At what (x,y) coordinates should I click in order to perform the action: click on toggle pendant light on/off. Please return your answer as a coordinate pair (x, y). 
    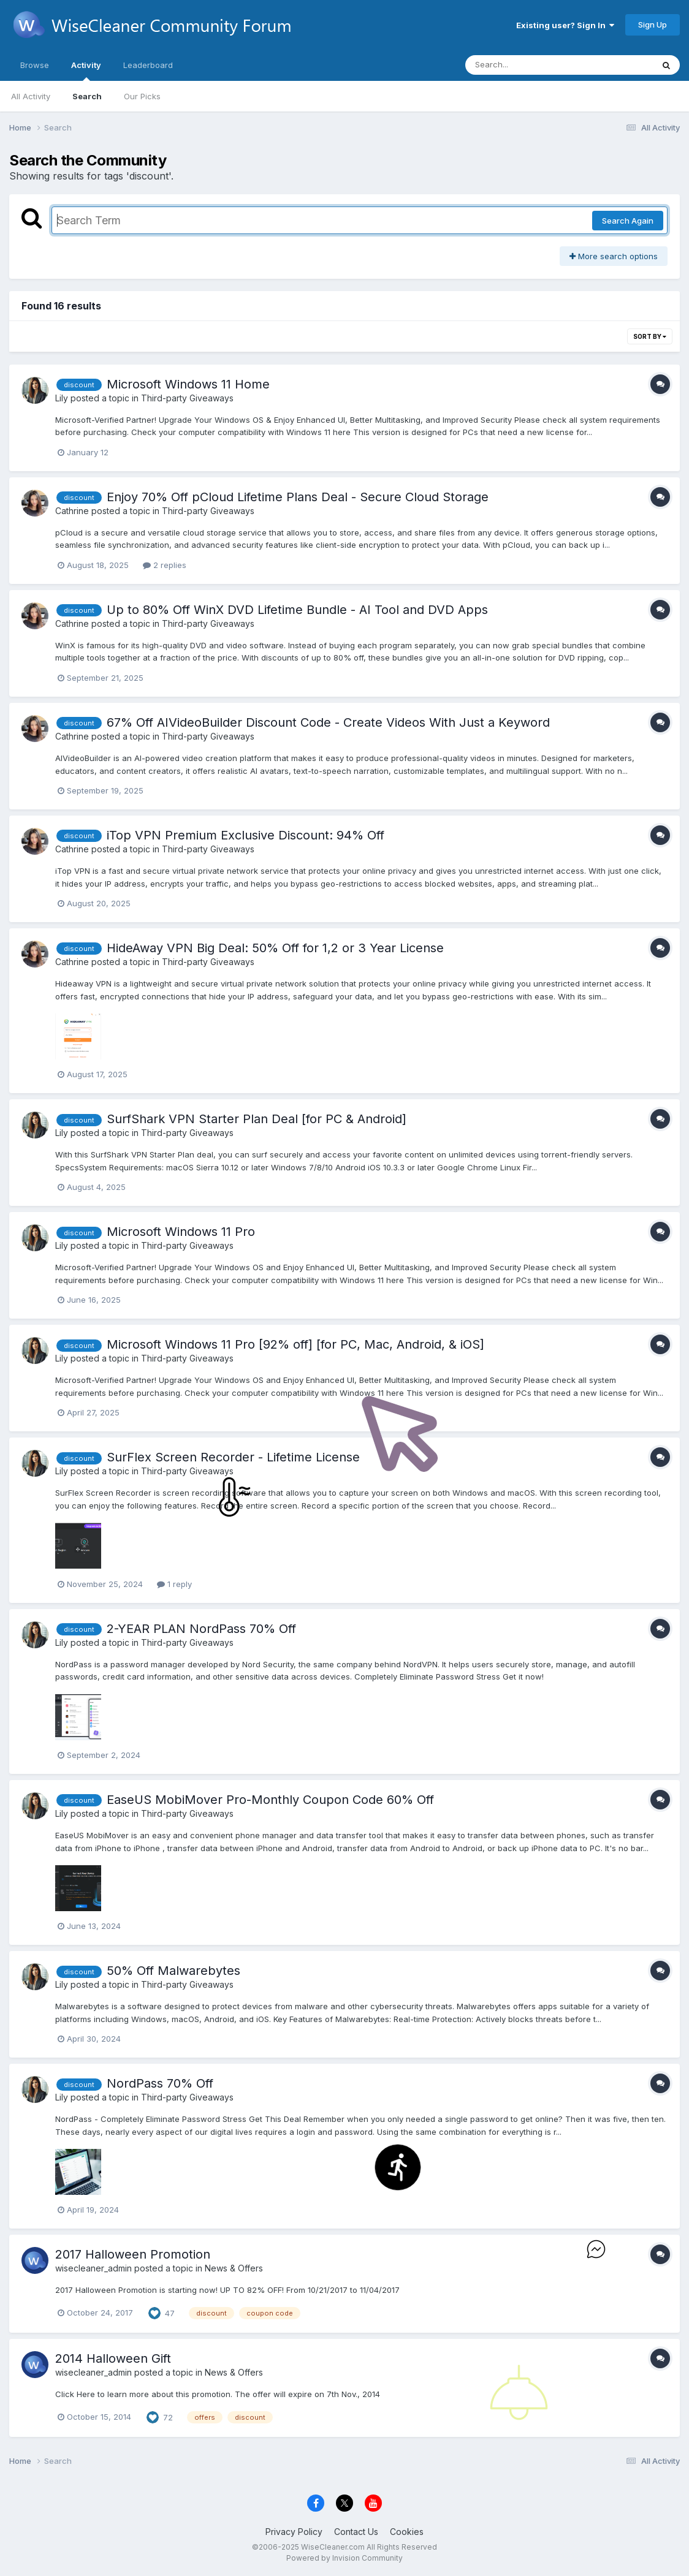
    Looking at the image, I should click on (519, 2395).